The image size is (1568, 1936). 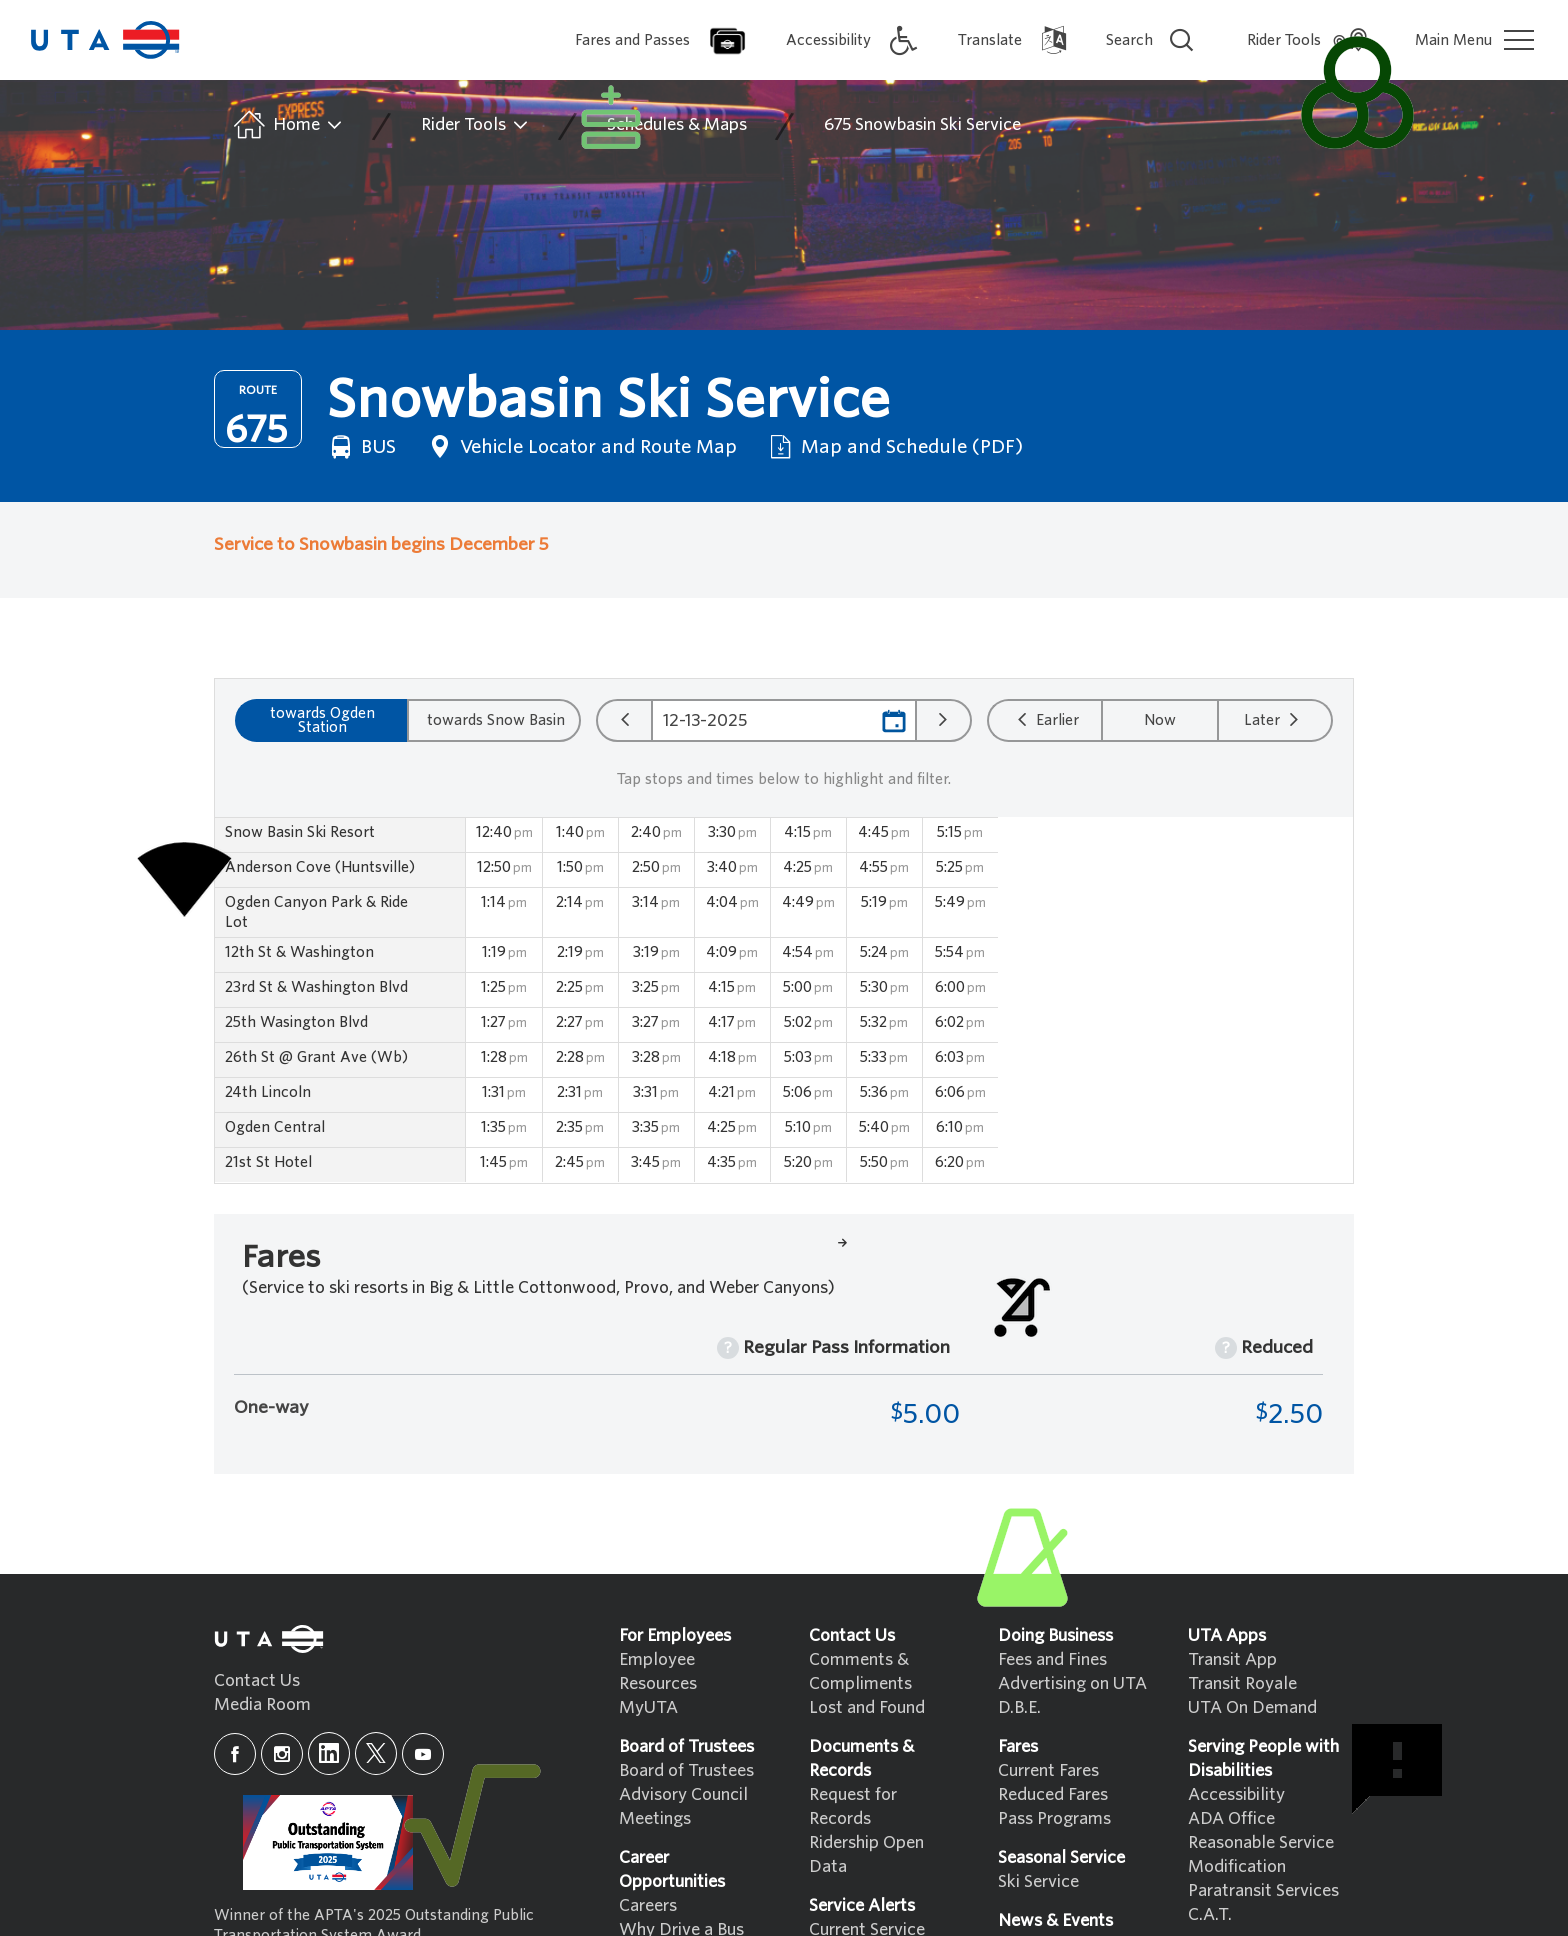 What do you see at coordinates (1019, 1306) in the screenshot?
I see `find stroller-friendly or family amenities` at bounding box center [1019, 1306].